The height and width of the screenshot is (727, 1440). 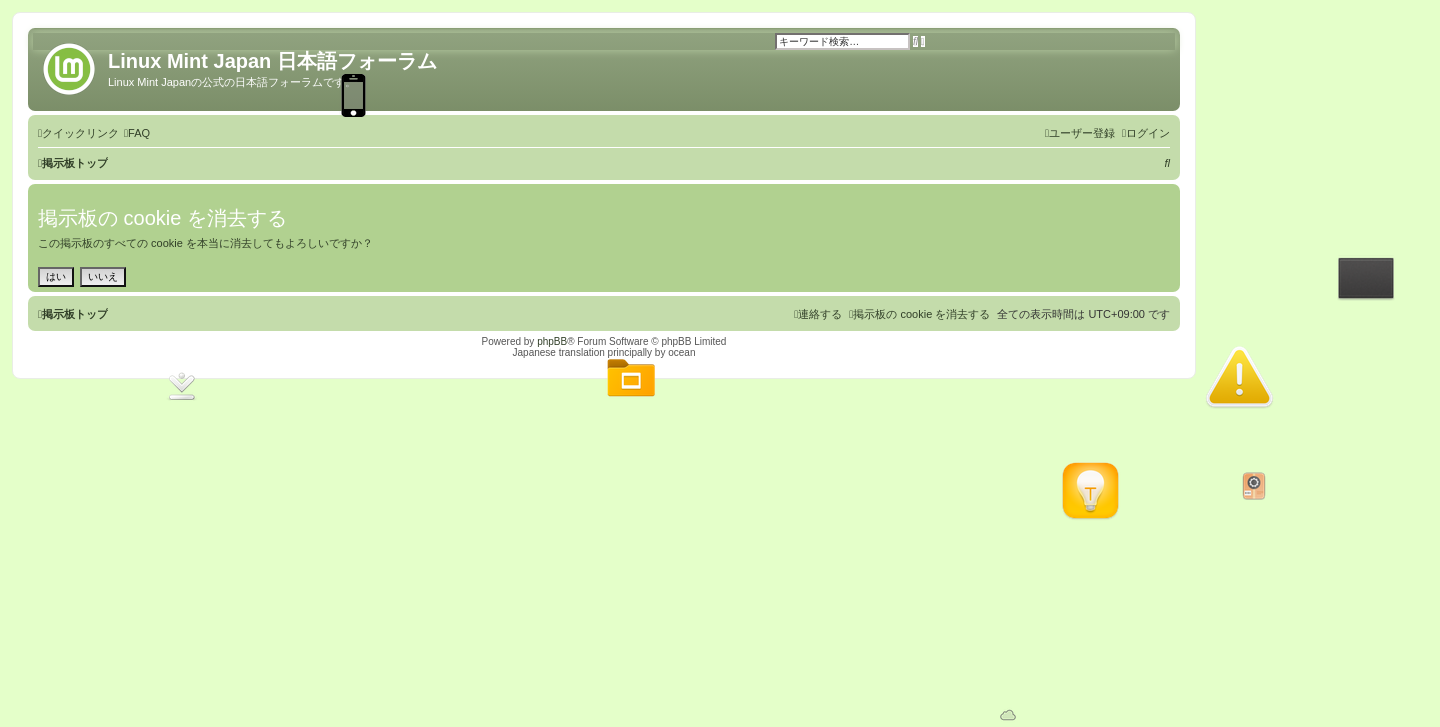 What do you see at coordinates (1366, 278) in the screenshot?
I see `trackpad or touchpad device icon` at bounding box center [1366, 278].